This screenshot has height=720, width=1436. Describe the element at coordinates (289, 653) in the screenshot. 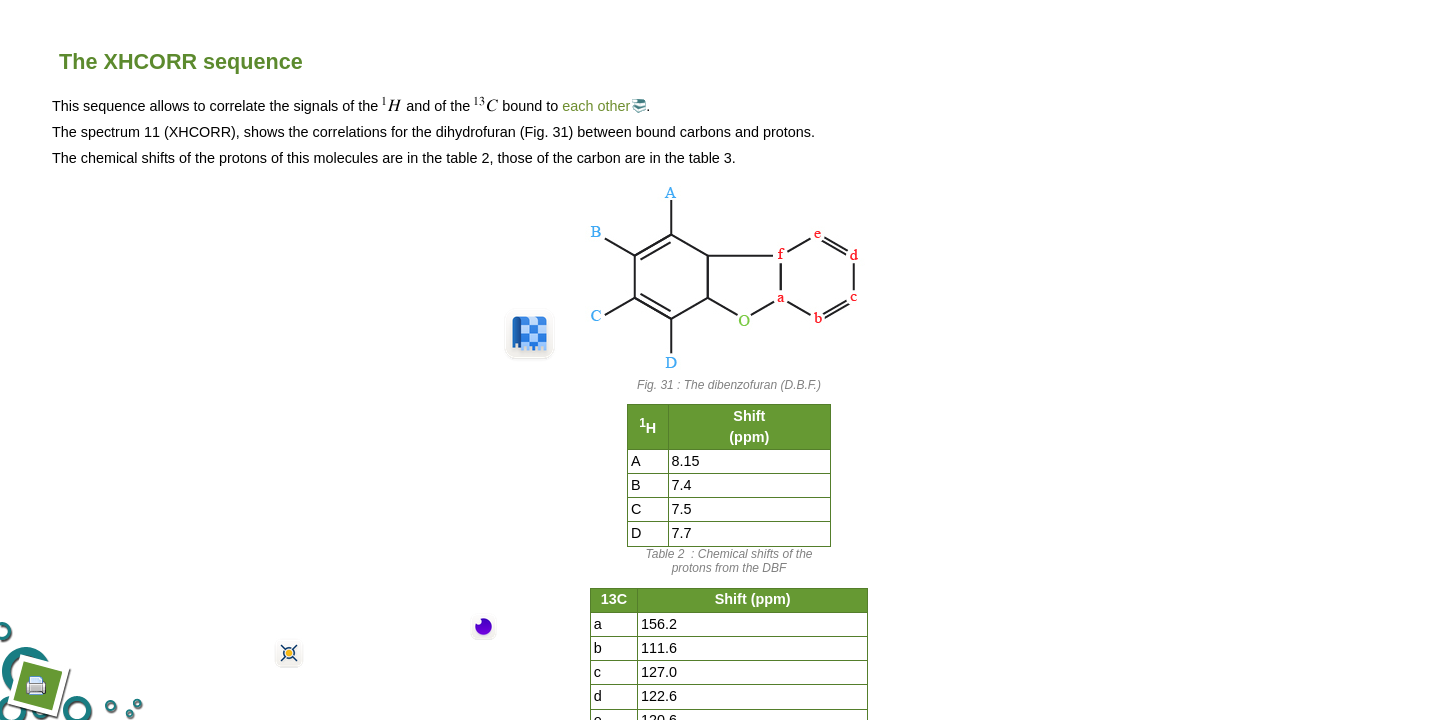

I see `open the BOINC distributed computing application` at that location.